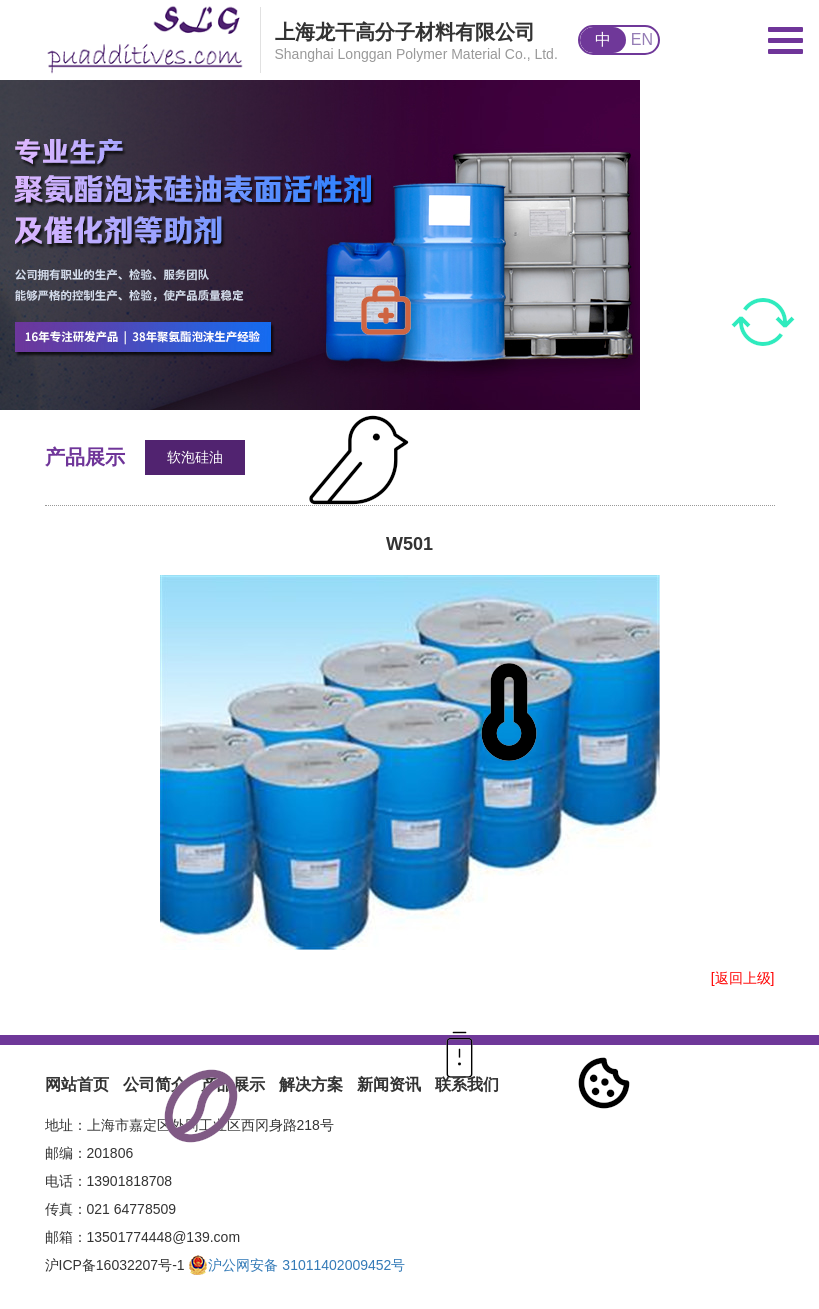 Image resolution: width=819 pixels, height=1309 pixels. Describe the element at coordinates (763, 322) in the screenshot. I see `sync or refresh data` at that location.